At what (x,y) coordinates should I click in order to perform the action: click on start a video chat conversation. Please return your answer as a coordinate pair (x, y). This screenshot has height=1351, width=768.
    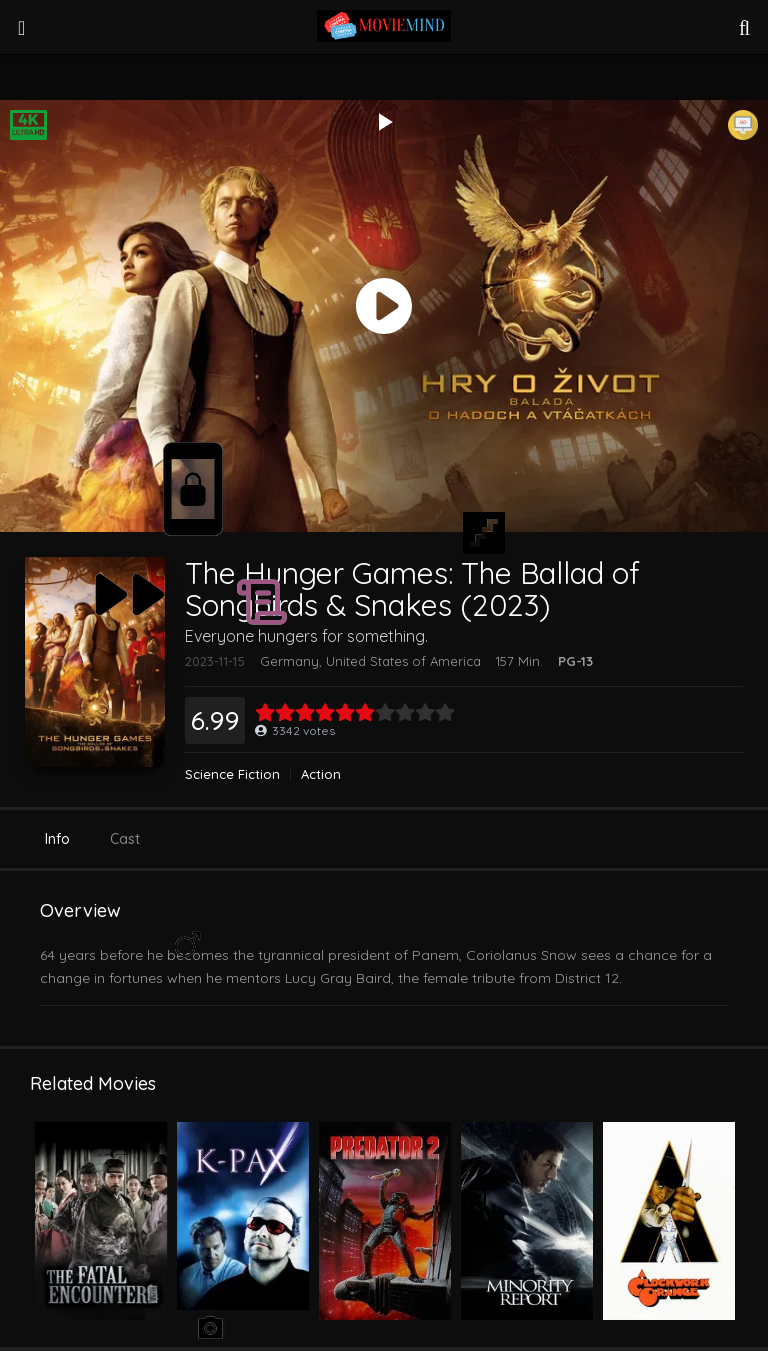
    Looking at the image, I should click on (476, 1198).